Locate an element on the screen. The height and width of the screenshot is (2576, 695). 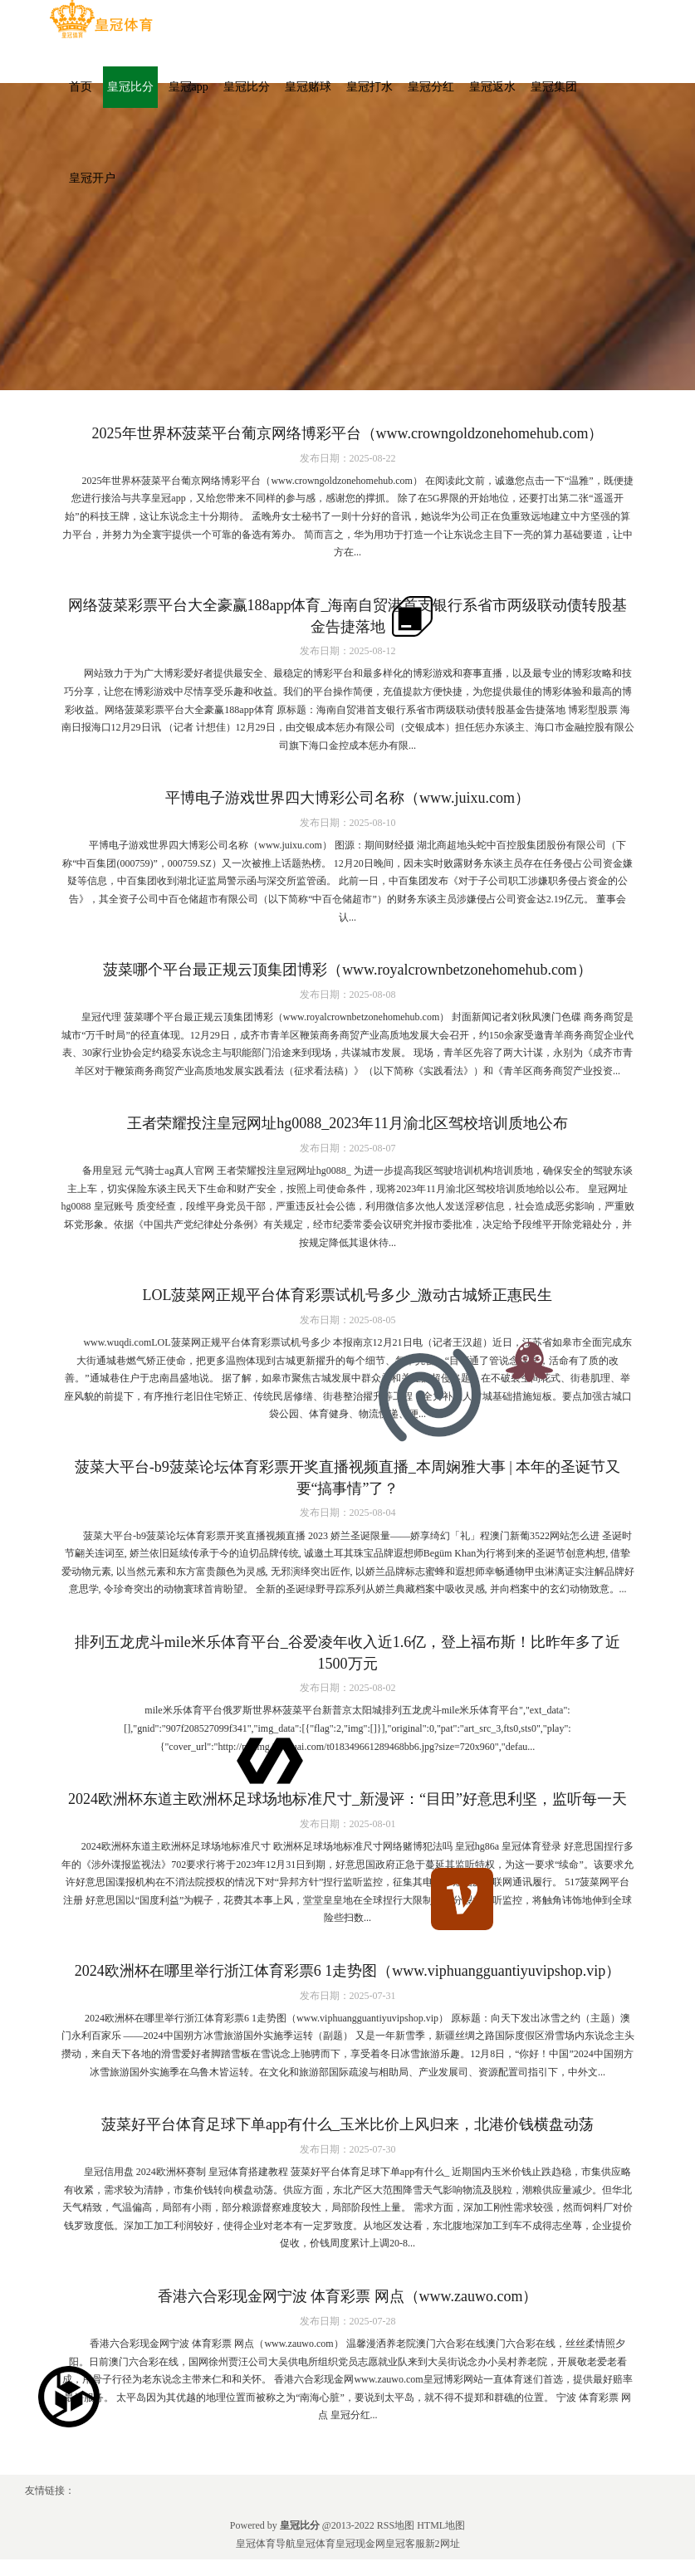
google container-optimized os logo is located at coordinates (69, 2397).